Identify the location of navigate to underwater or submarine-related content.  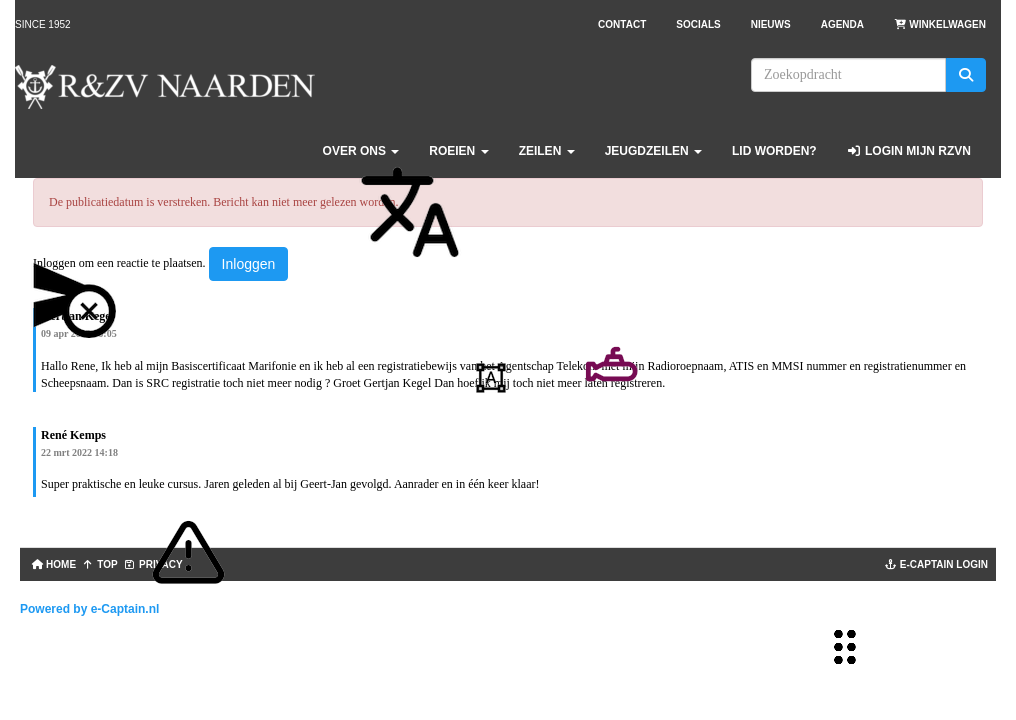
(610, 366).